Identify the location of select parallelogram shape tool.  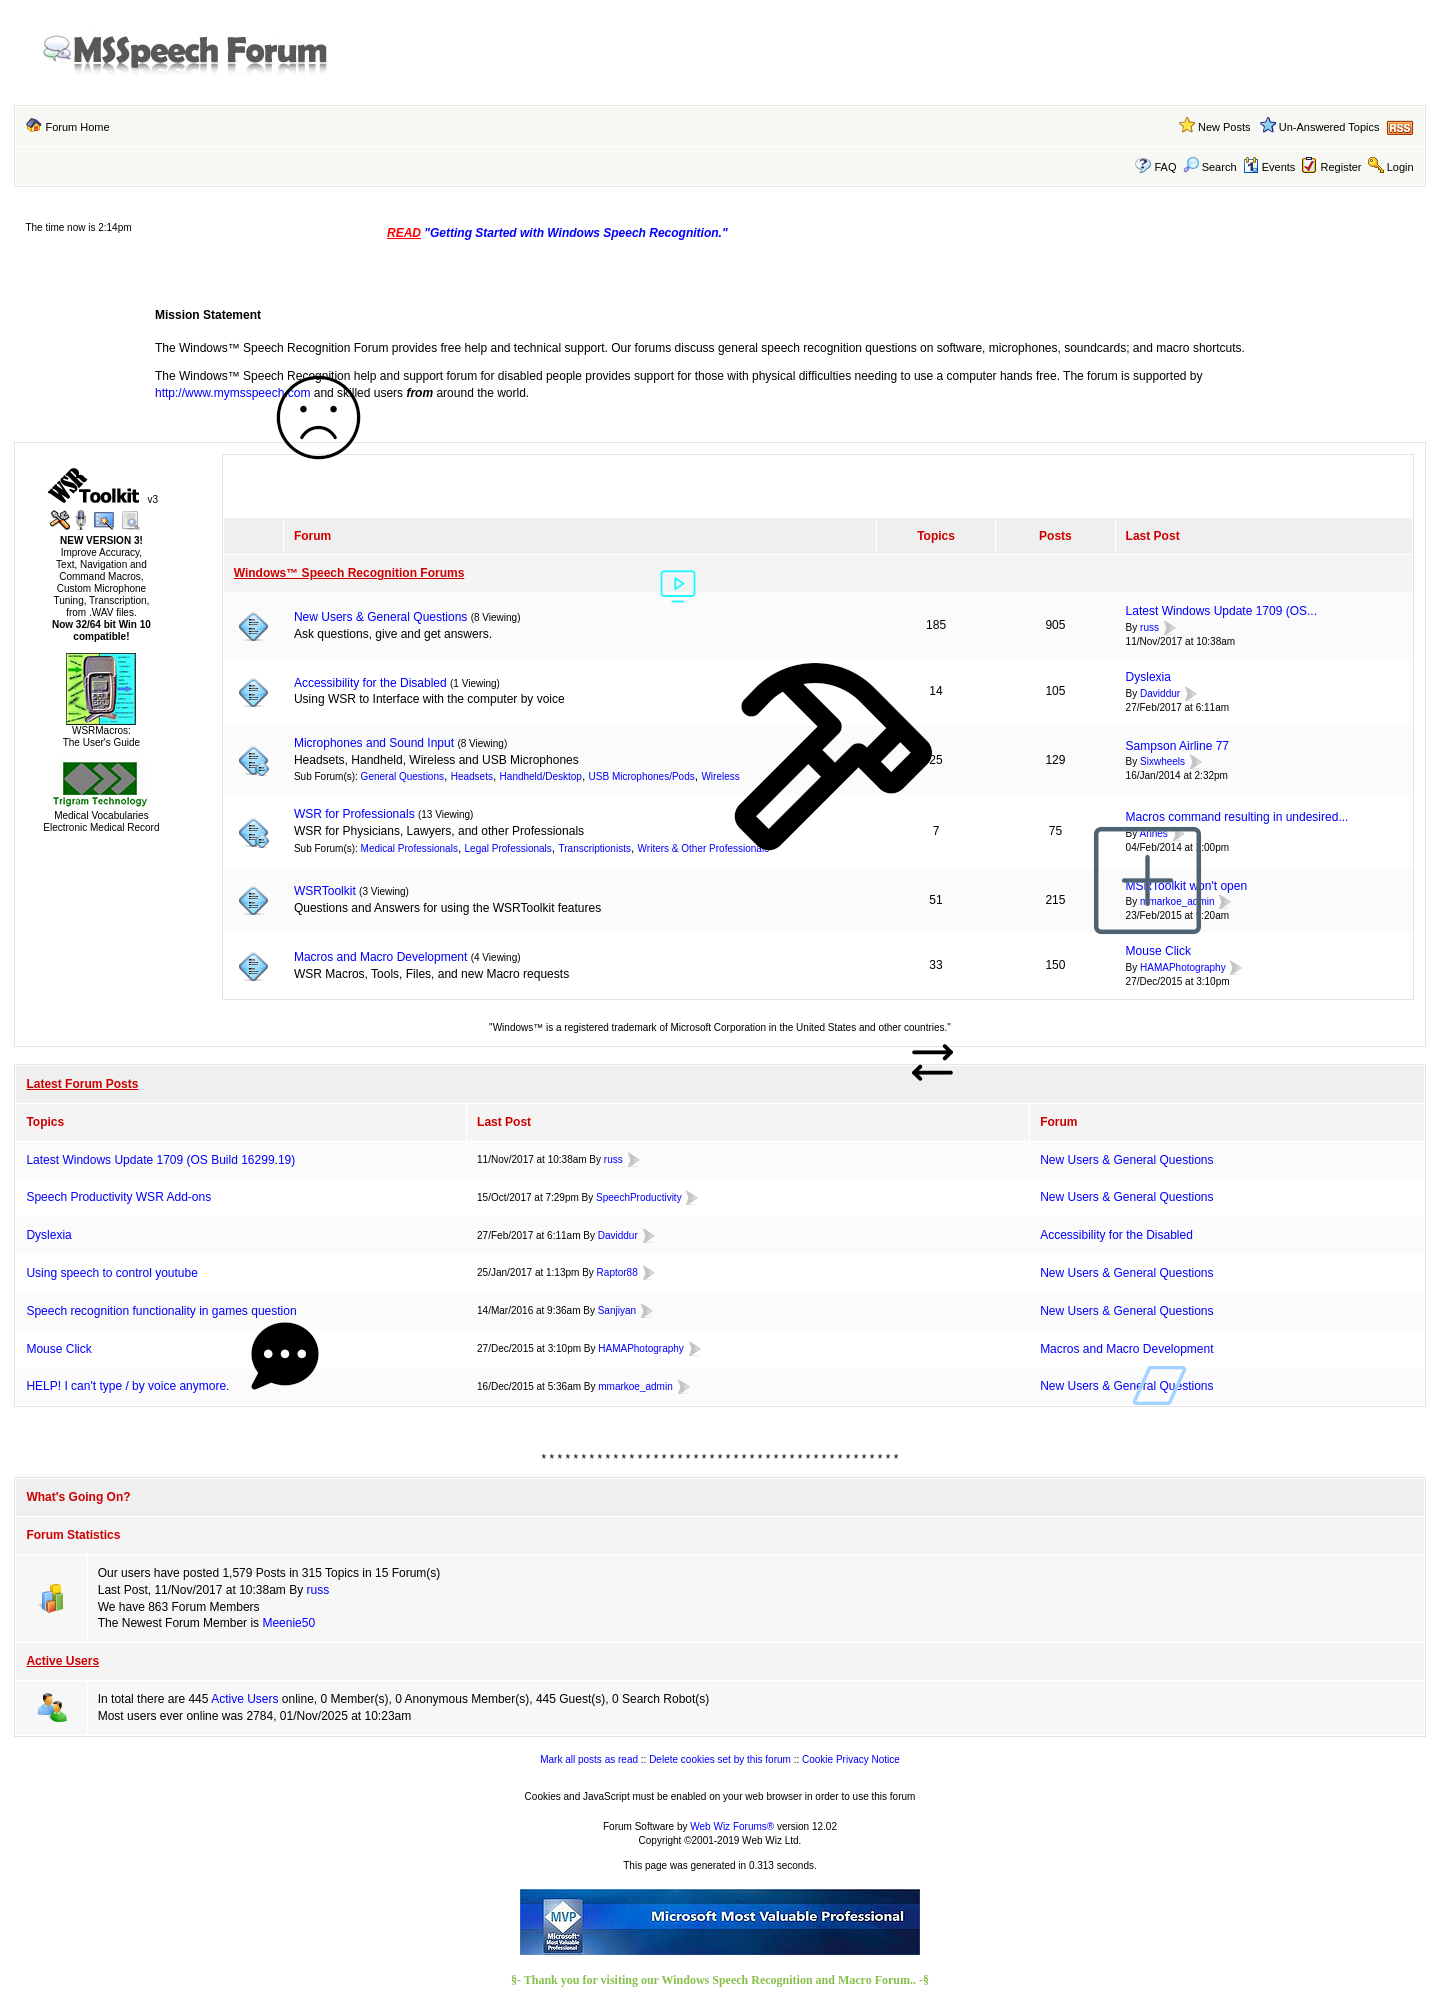
(1159, 1385).